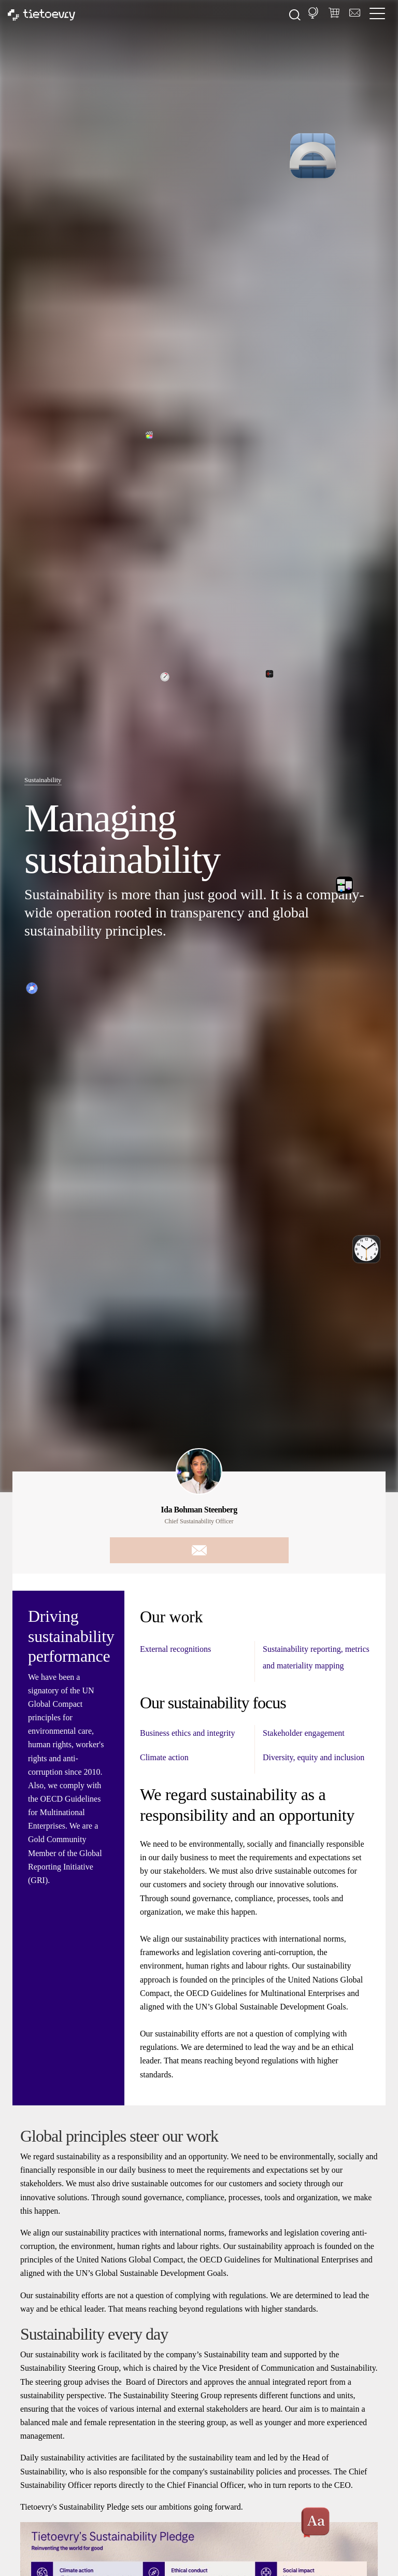 This screenshot has height=2576, width=398. Describe the element at coordinates (149, 435) in the screenshot. I see `open Final Cut Pro video editing application` at that location.